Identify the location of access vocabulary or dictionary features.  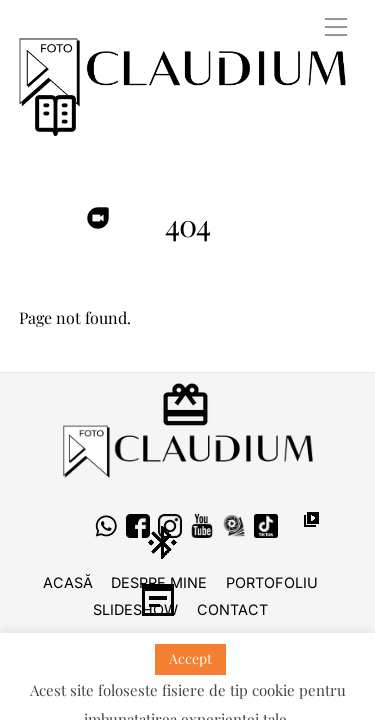
(55, 115).